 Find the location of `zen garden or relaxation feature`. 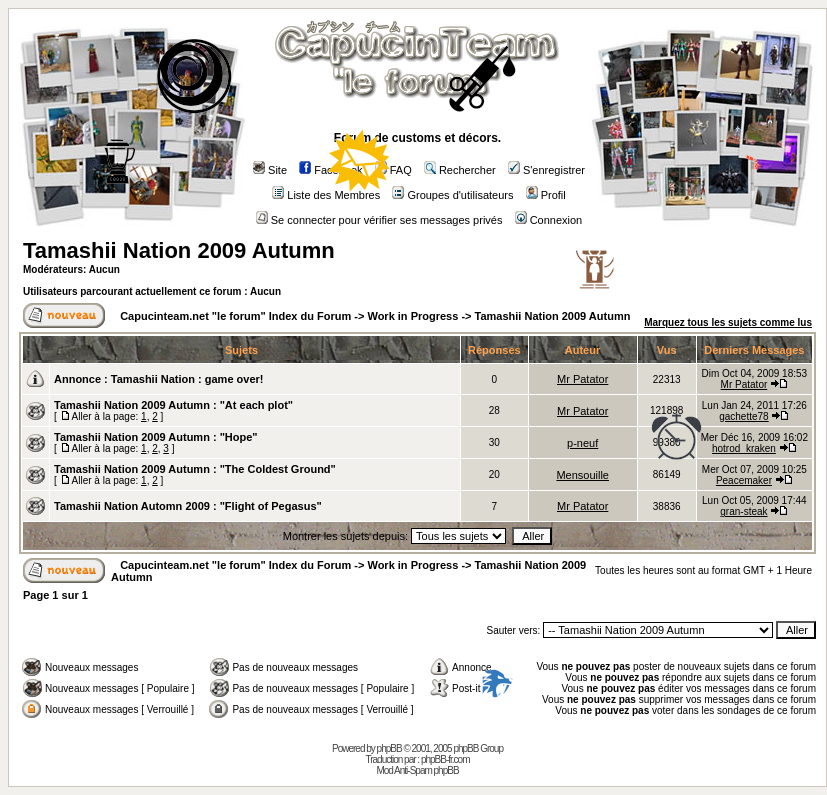

zen garden or relaxation feature is located at coordinates (754, 162).